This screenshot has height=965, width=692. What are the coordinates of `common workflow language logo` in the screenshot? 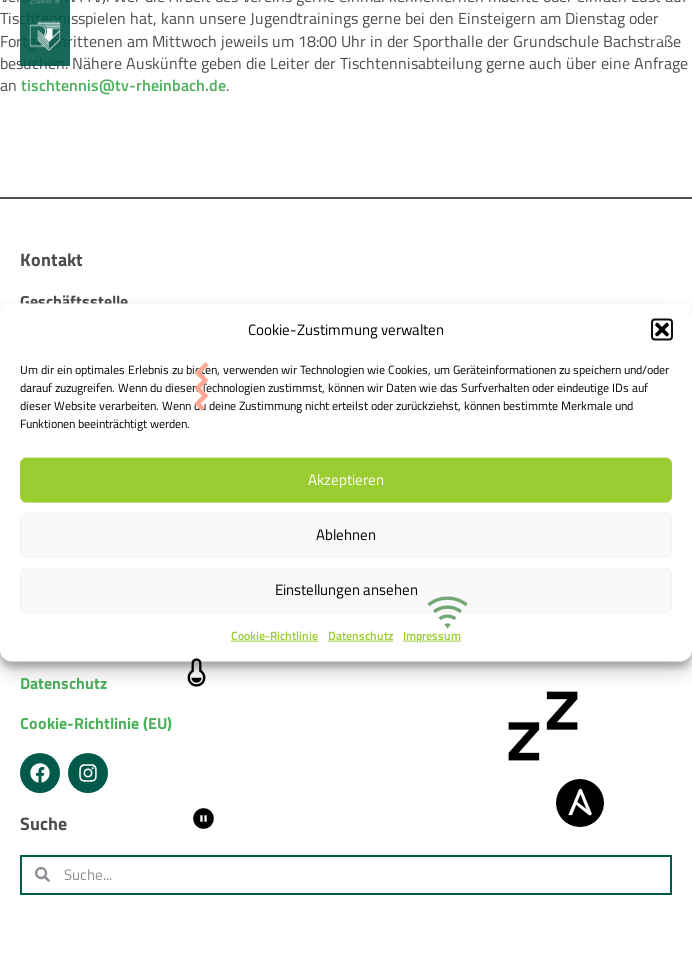 It's located at (201, 386).